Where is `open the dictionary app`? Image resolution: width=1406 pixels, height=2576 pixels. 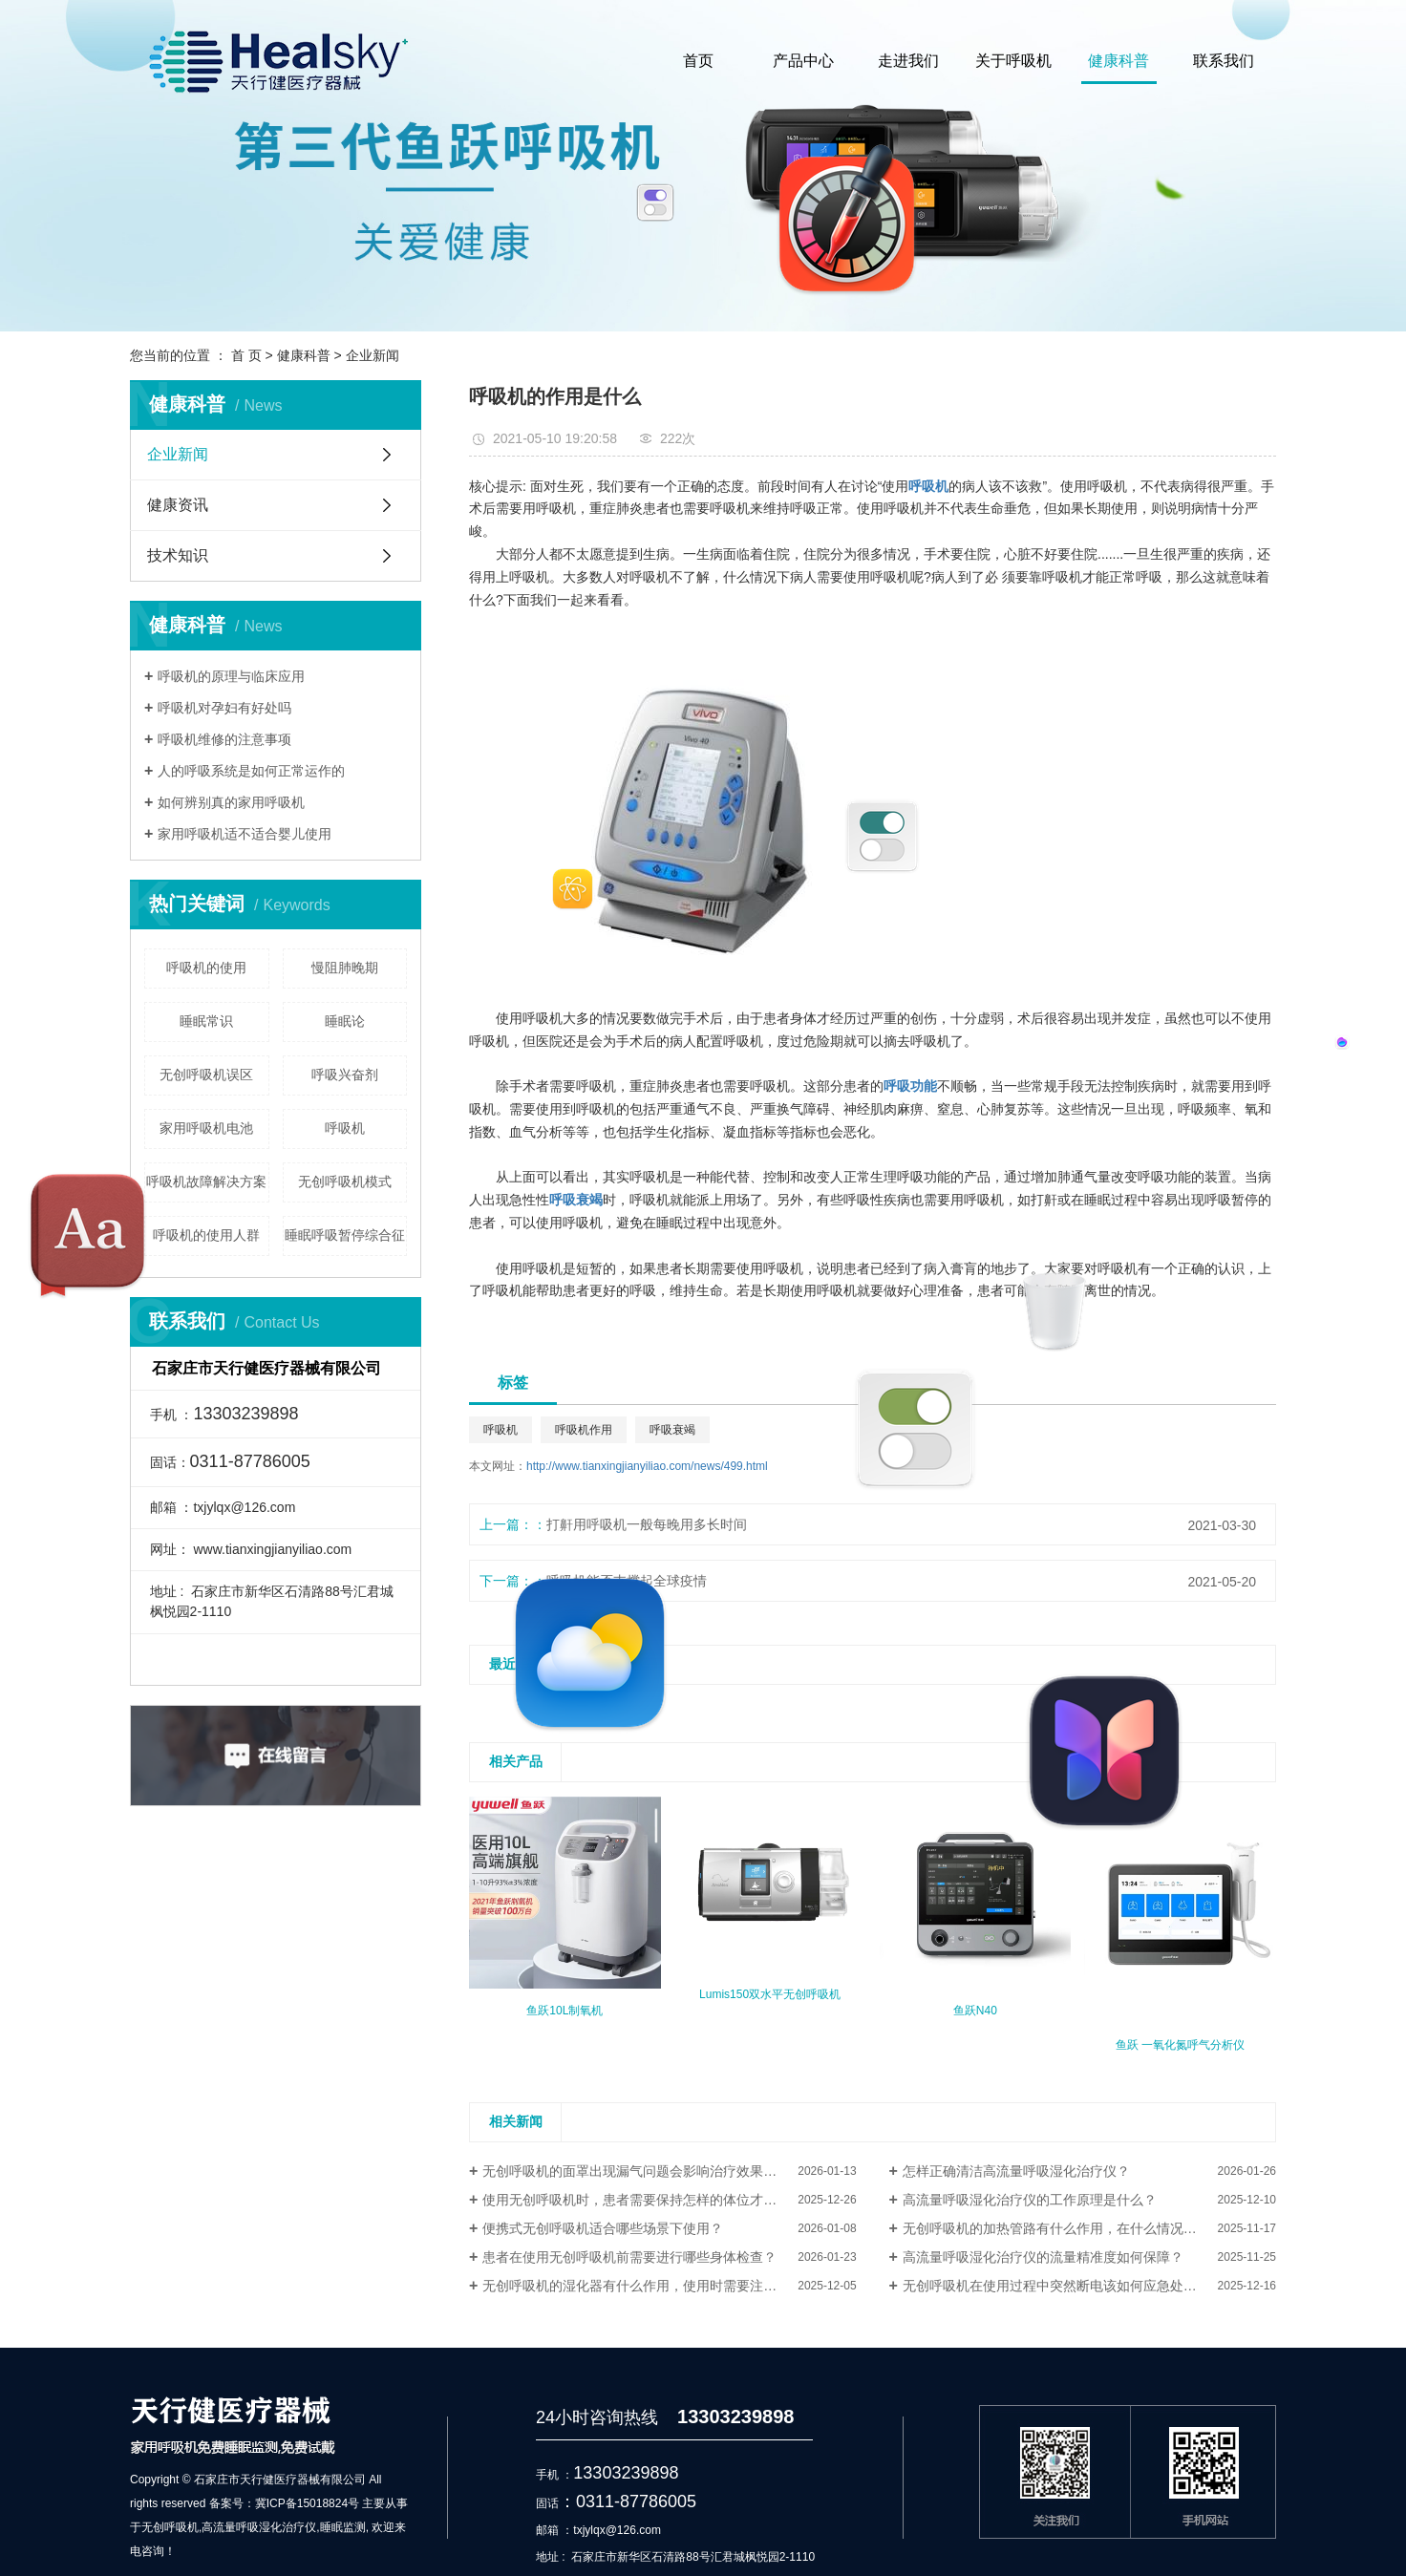
open the dictionary app is located at coordinates (87, 1230).